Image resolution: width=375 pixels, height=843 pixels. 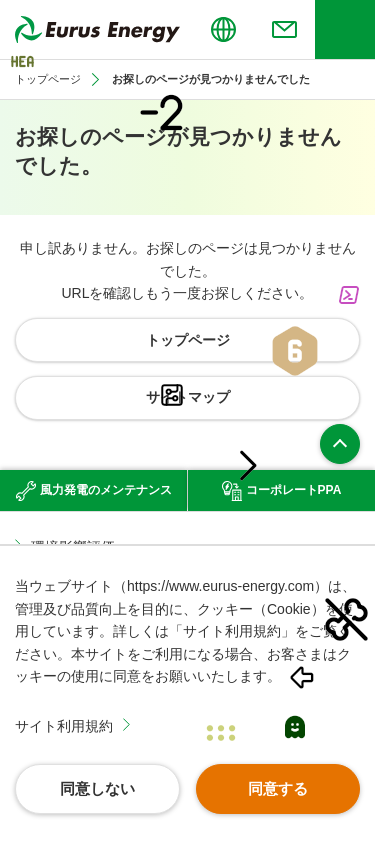 I want to click on indicates step 6 in a multi-step process, so click(x=295, y=351).